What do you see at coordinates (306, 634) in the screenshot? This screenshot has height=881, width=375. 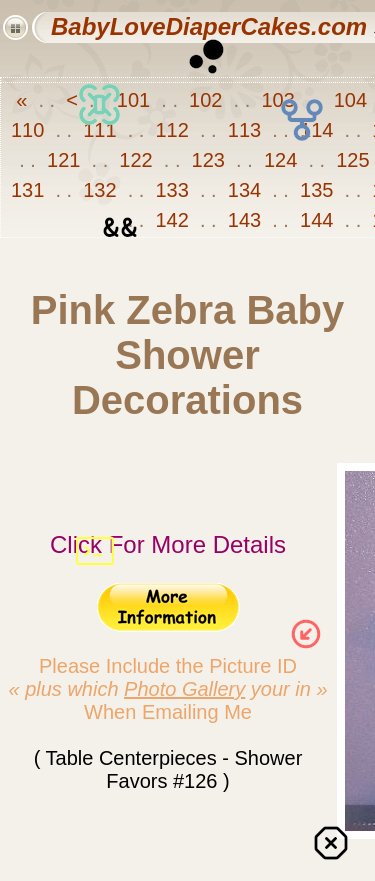 I see `navigate to previous or lower-left content` at bounding box center [306, 634].